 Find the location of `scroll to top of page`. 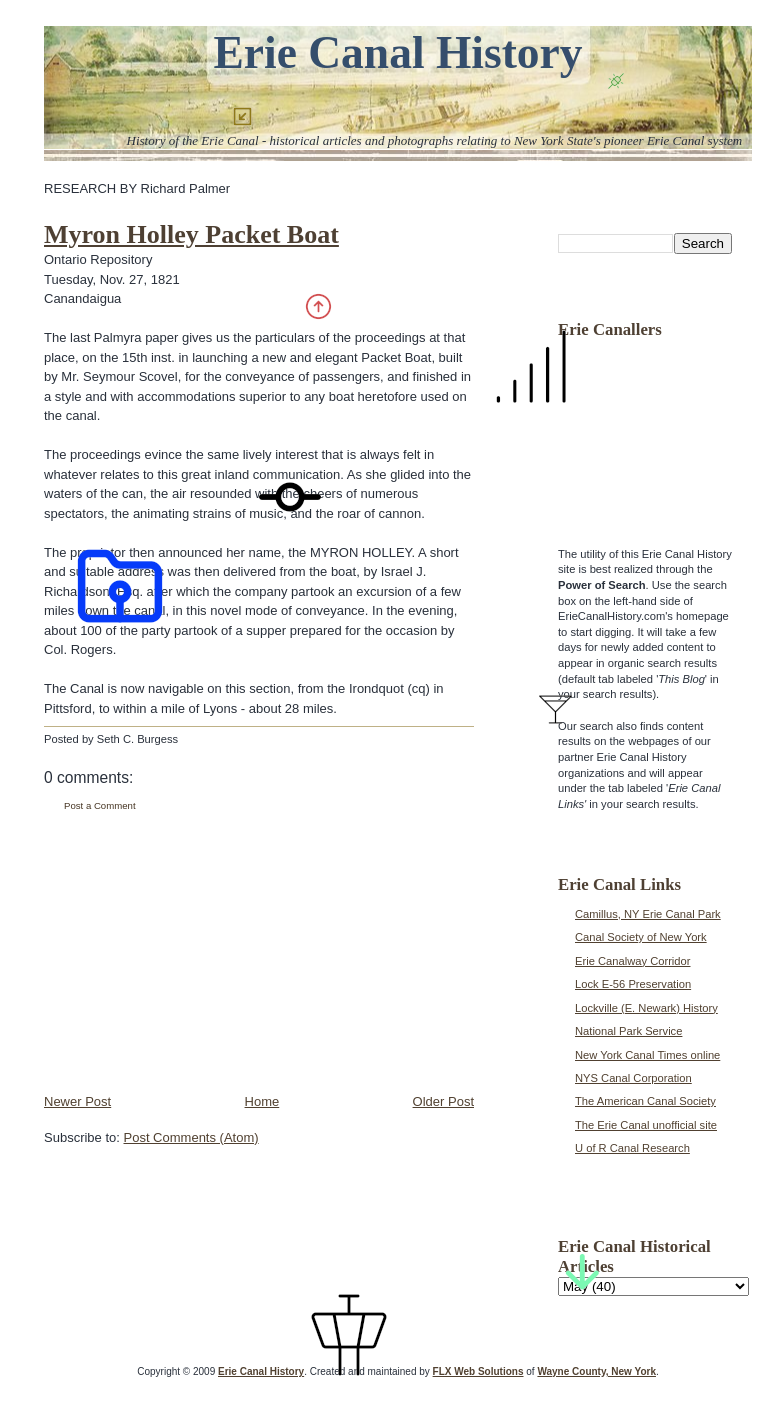

scroll to top of page is located at coordinates (318, 306).